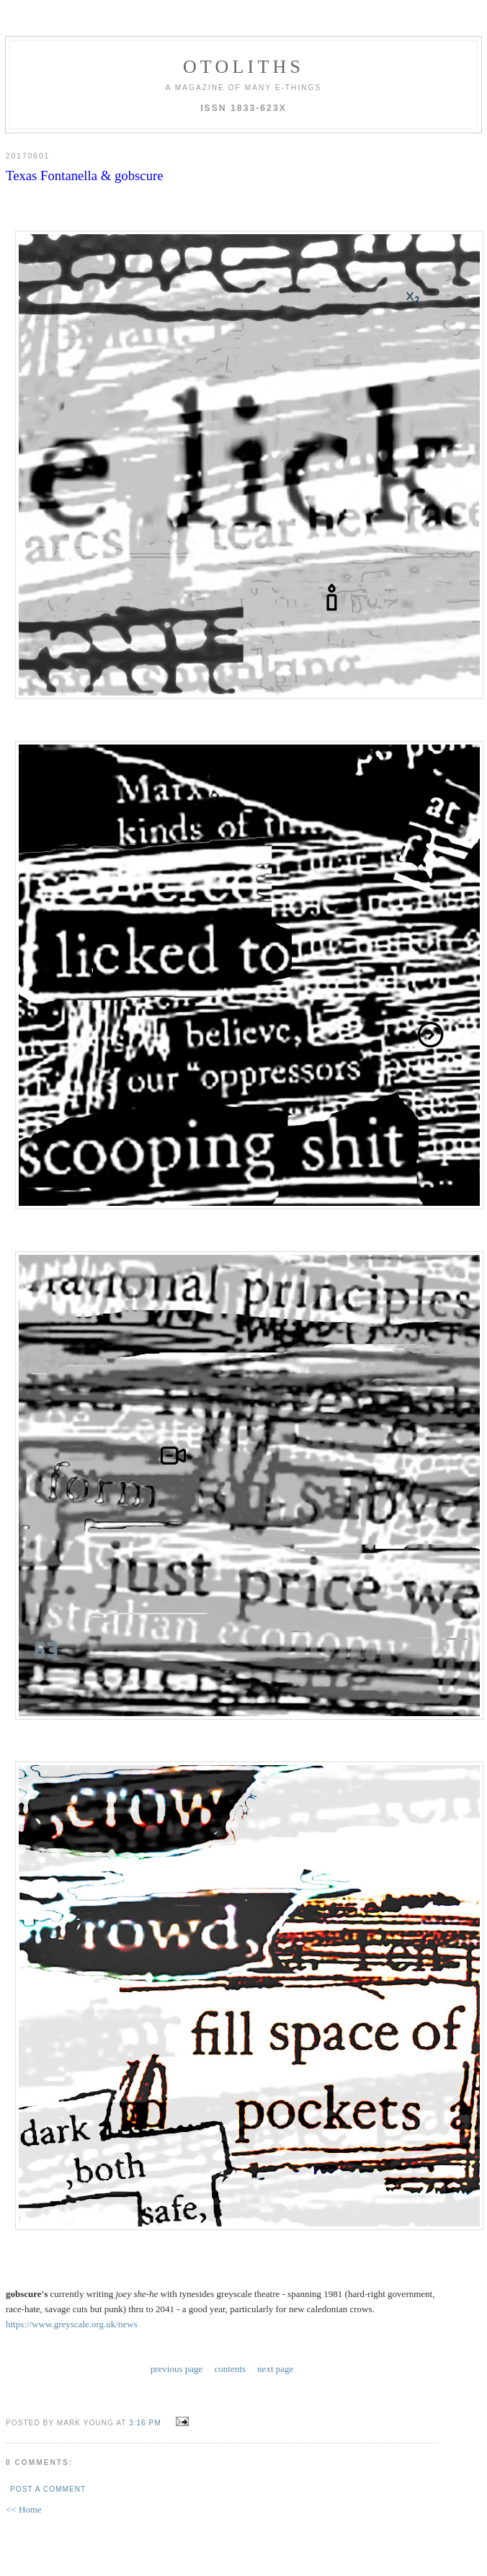  What do you see at coordinates (331, 598) in the screenshot?
I see `access candle or ambient lighting settings` at bounding box center [331, 598].